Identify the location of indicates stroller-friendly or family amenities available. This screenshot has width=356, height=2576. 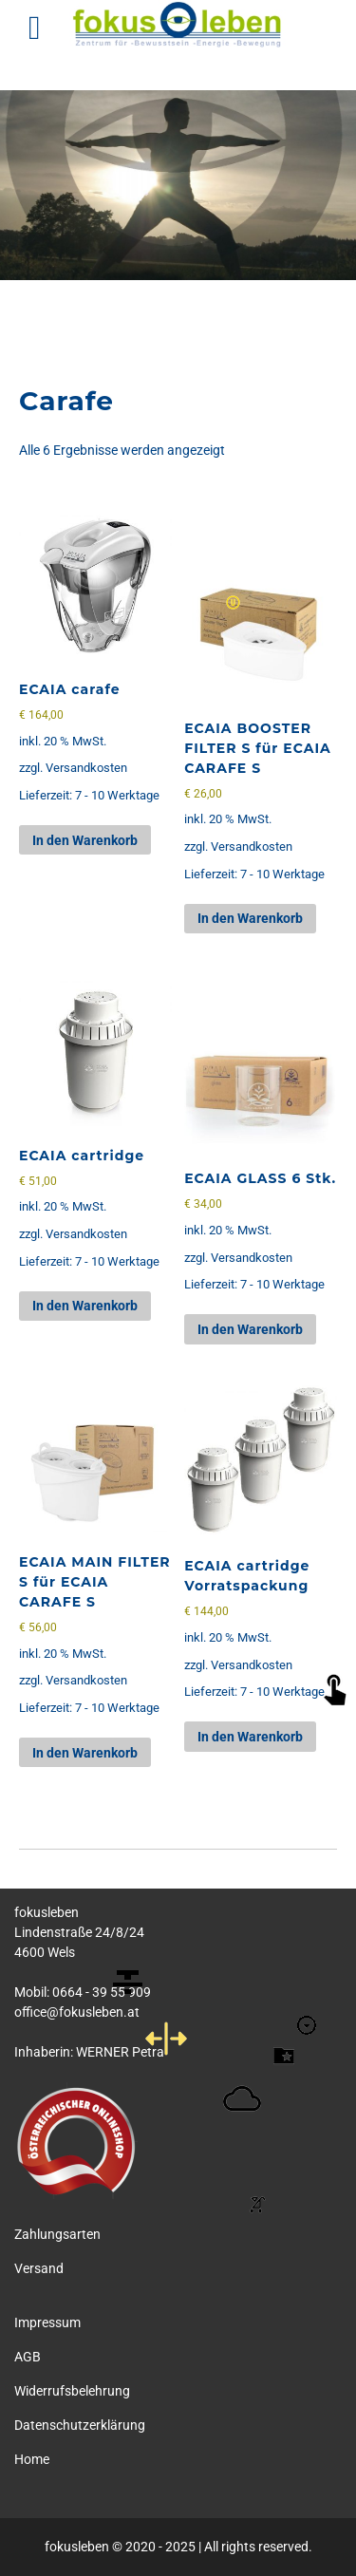
(256, 2204).